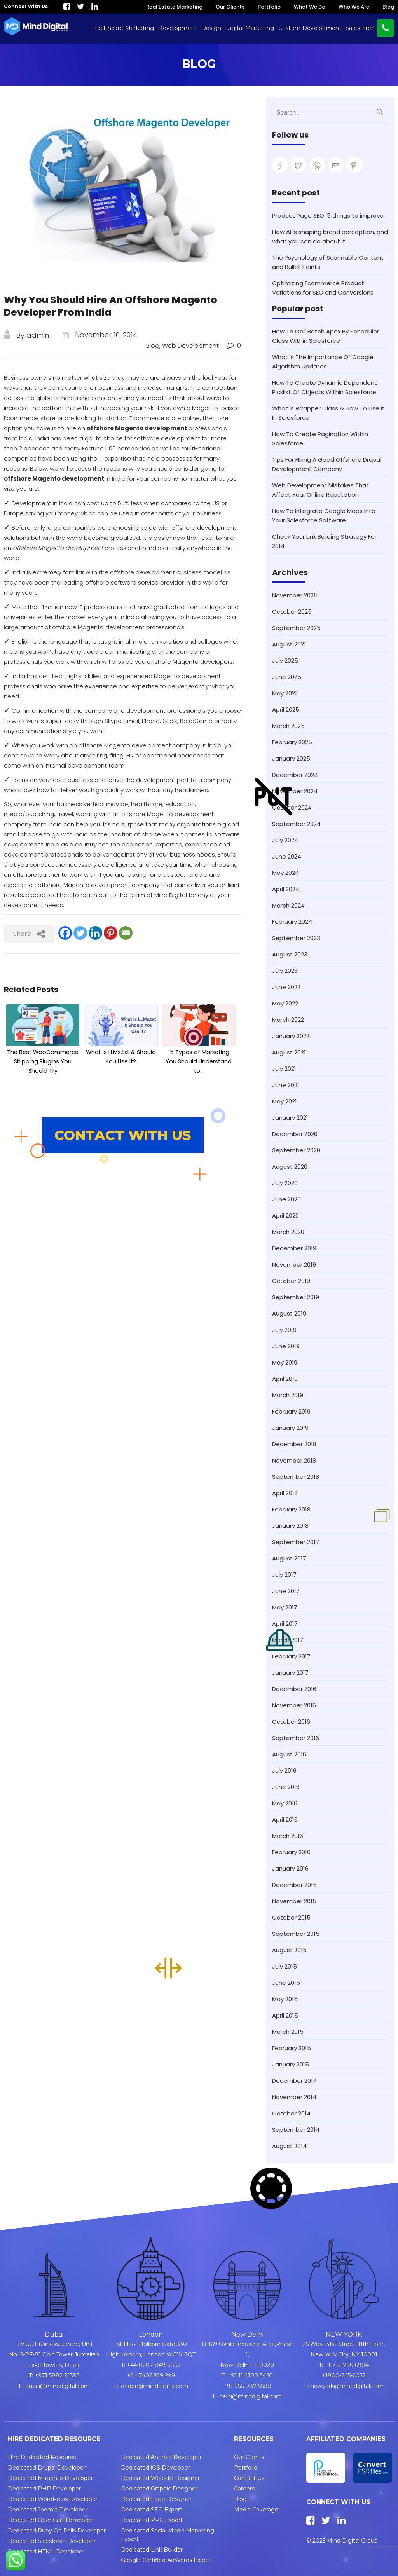 The image size is (398, 2576). I want to click on view stacked cards or layers, so click(382, 1515).